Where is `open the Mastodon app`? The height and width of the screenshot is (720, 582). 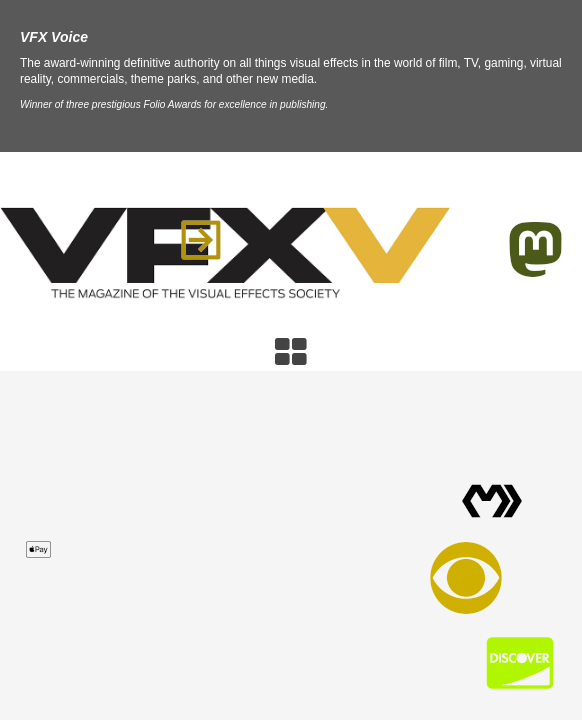
open the Mastodon app is located at coordinates (535, 249).